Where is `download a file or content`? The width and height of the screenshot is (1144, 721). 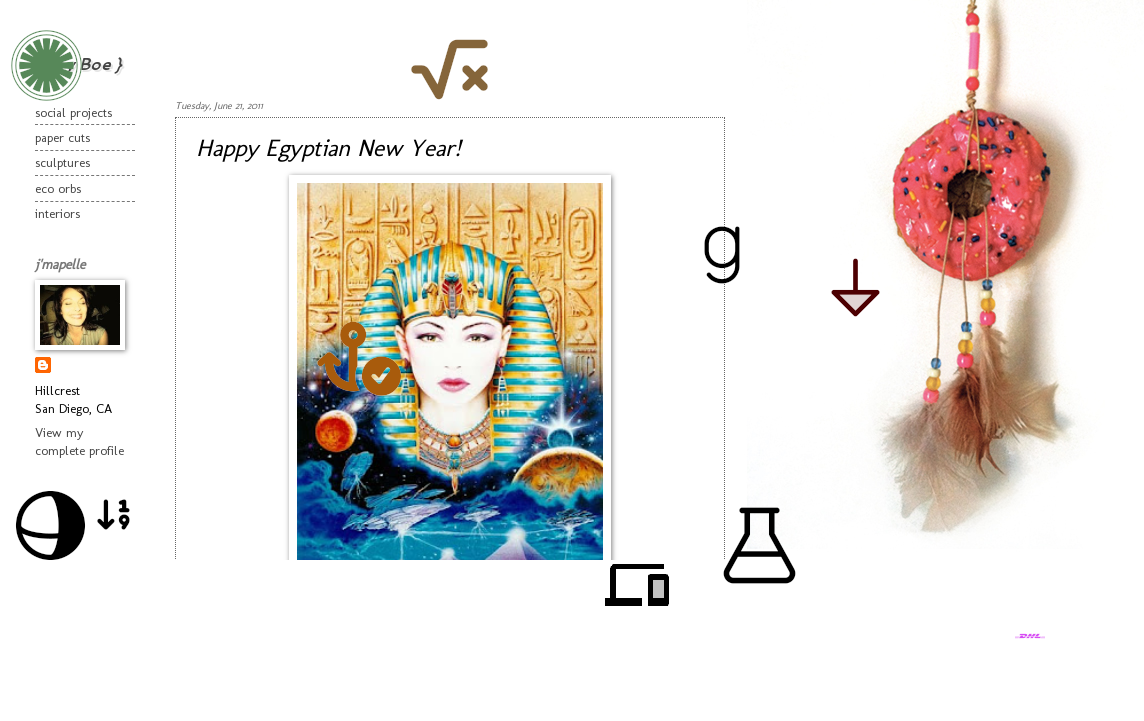
download a file or content is located at coordinates (855, 287).